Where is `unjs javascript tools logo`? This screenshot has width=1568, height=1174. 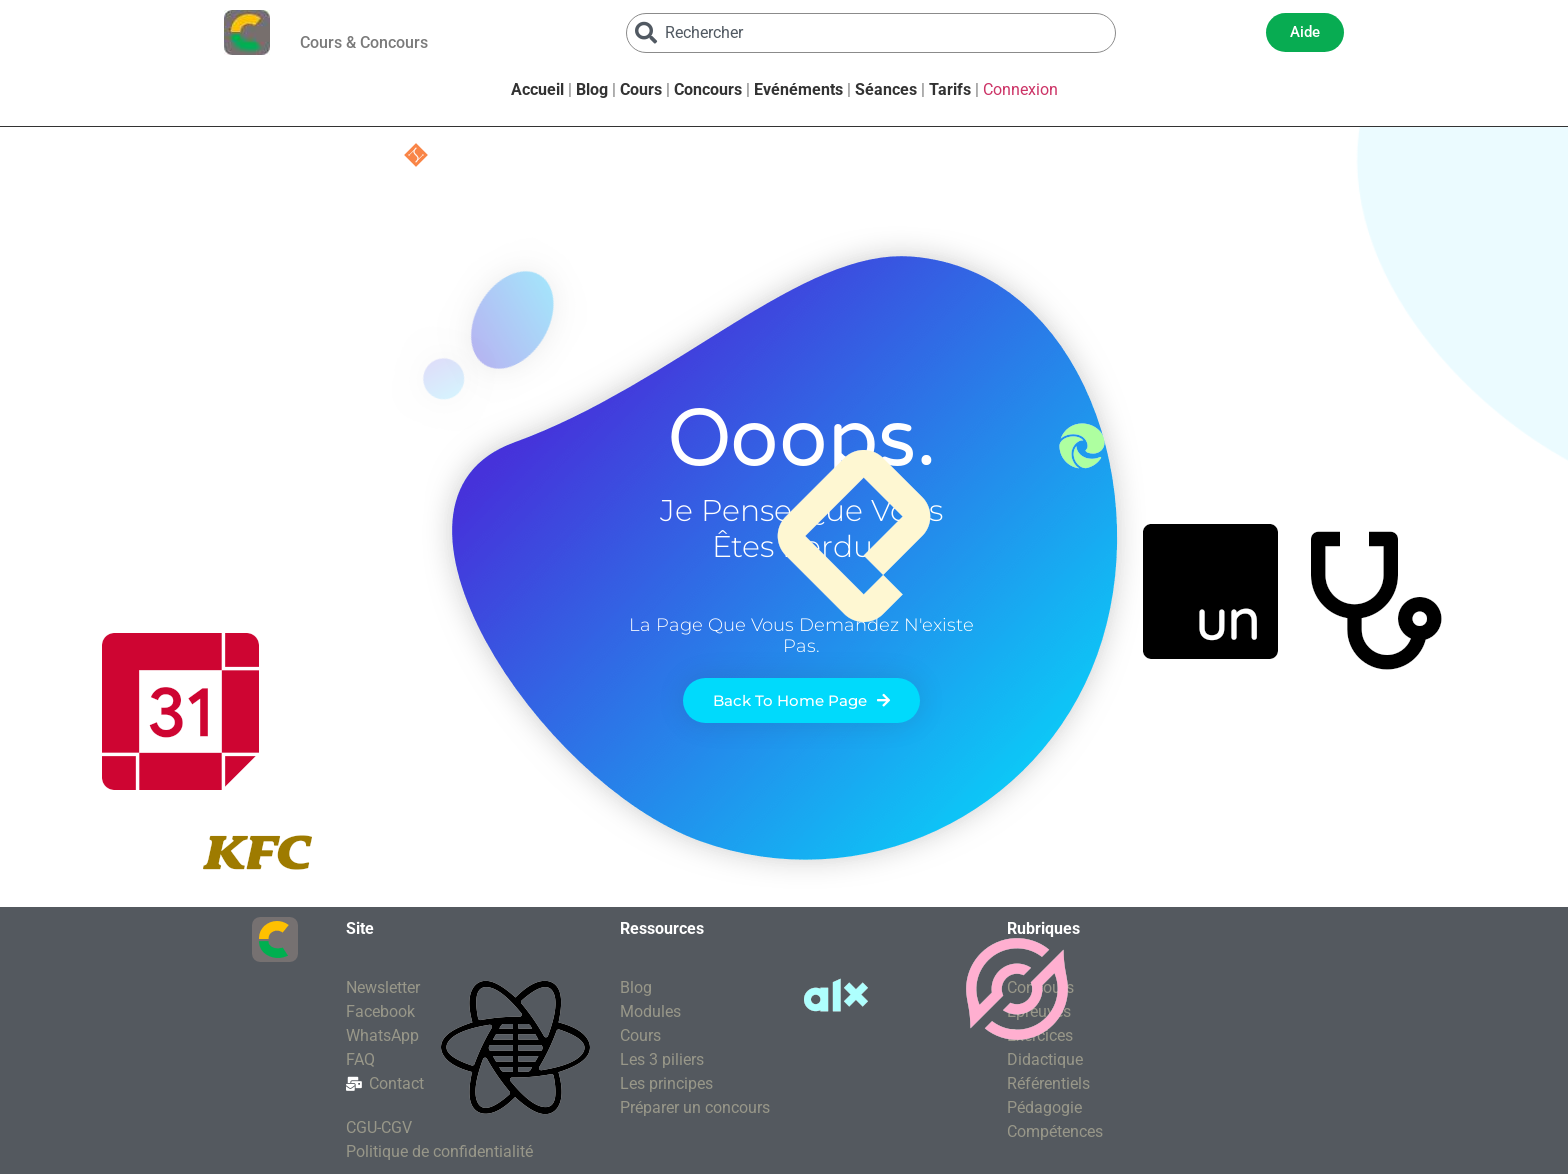
unjs javascript tools logo is located at coordinates (1210, 591).